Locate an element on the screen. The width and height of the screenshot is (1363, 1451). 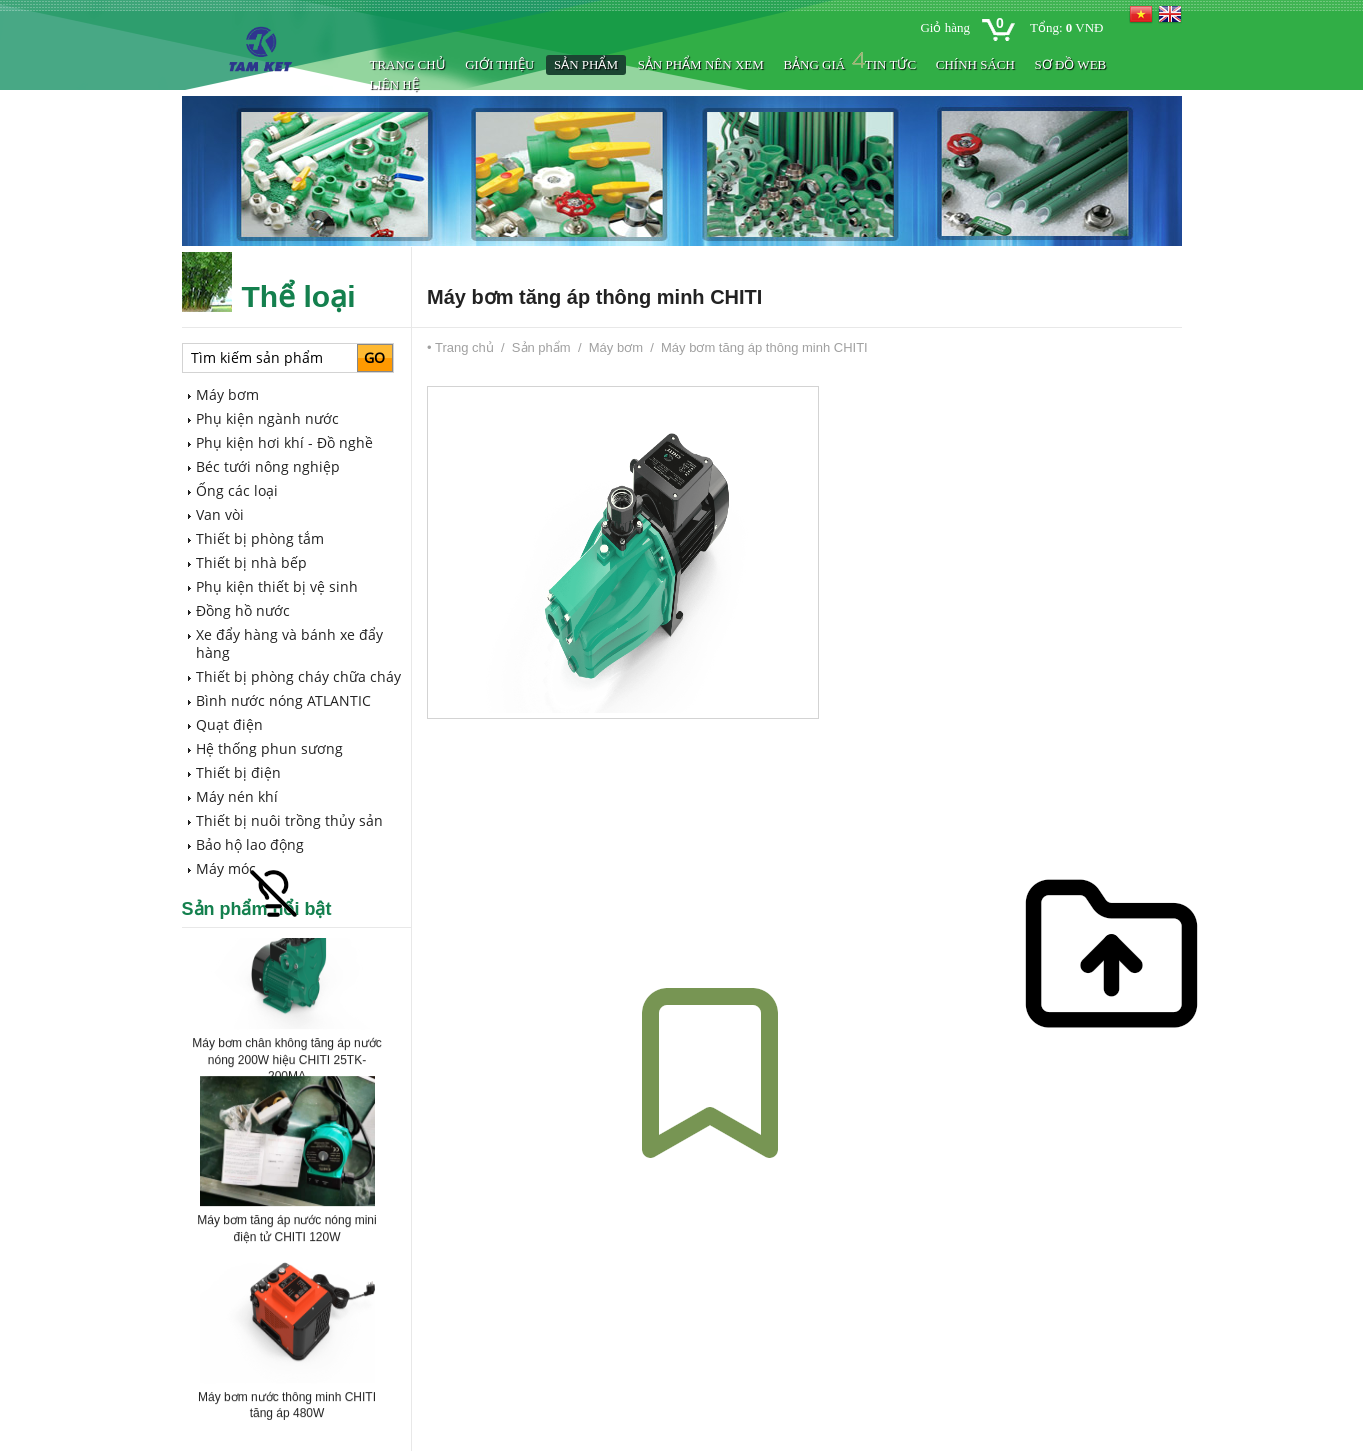
turn off lights or disable lighting is located at coordinates (273, 893).